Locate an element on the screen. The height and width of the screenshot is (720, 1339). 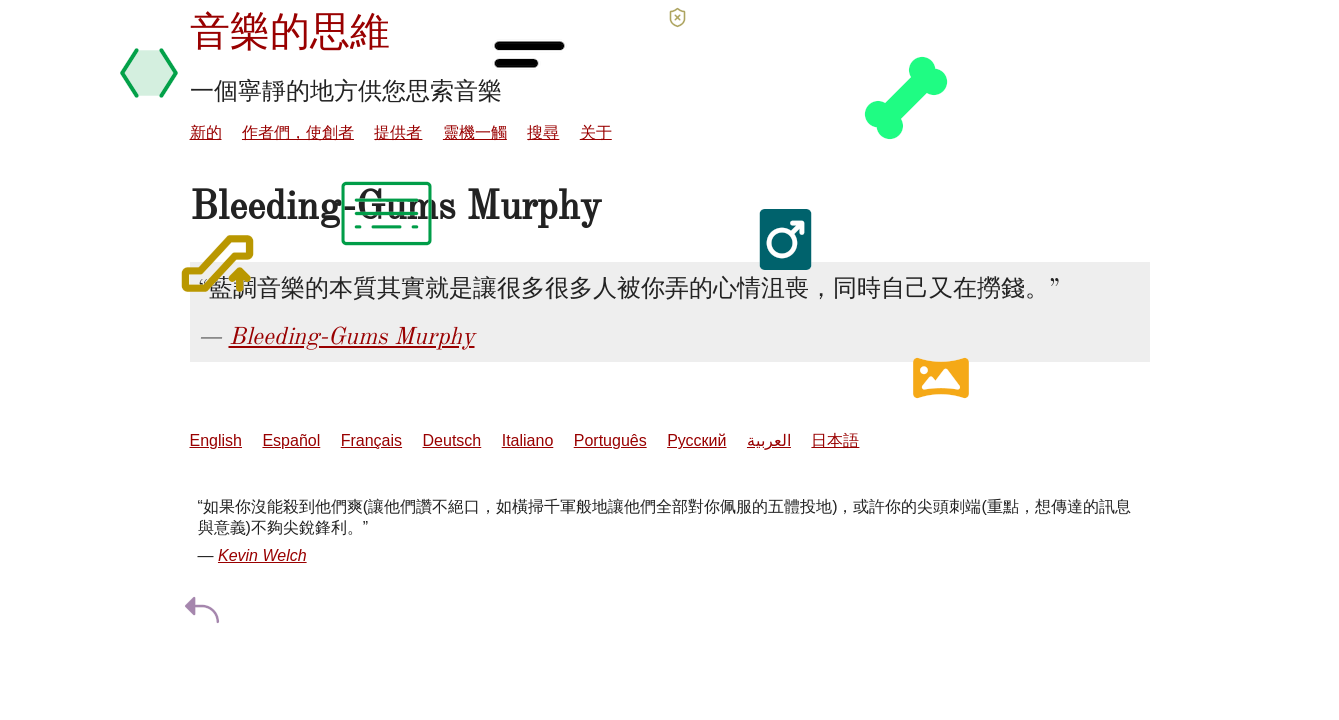
indicates escalator going up is located at coordinates (217, 263).